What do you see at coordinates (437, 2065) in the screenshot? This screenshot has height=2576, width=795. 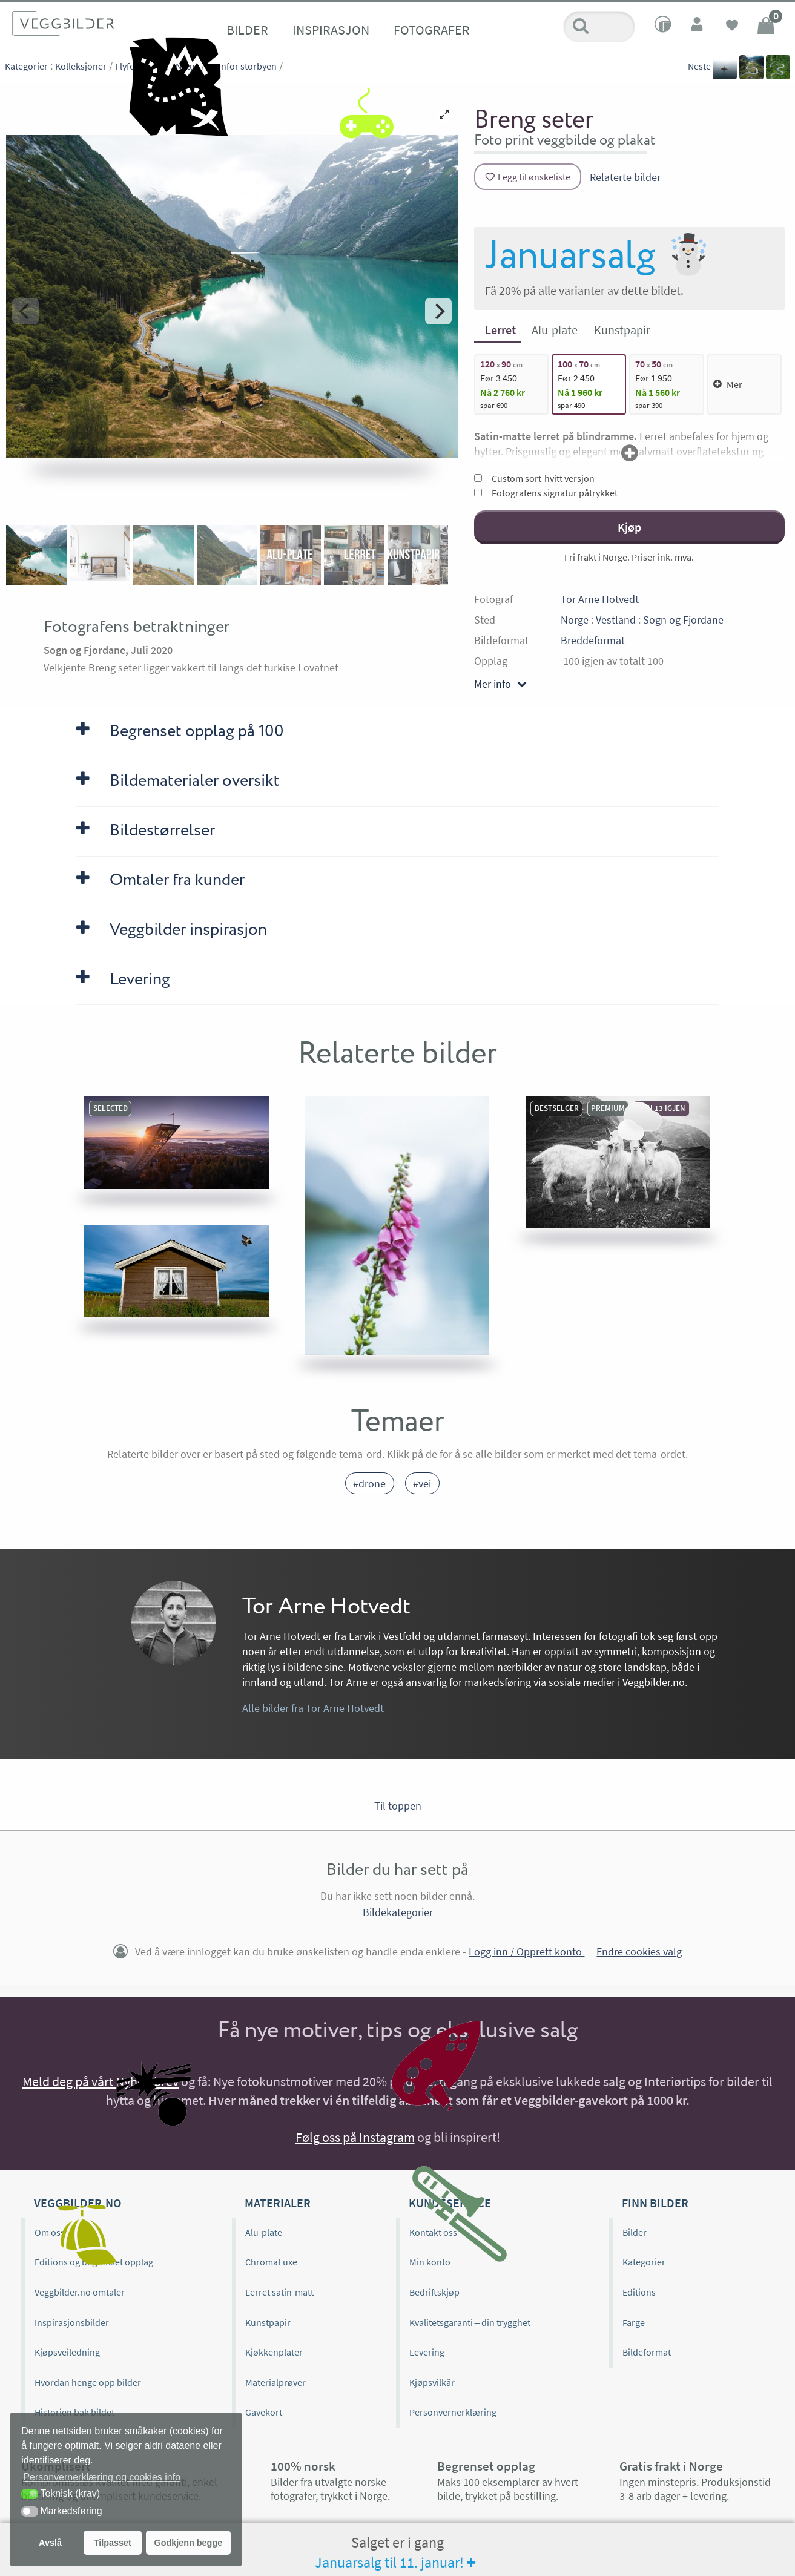 I see `access music or instrument features` at bounding box center [437, 2065].